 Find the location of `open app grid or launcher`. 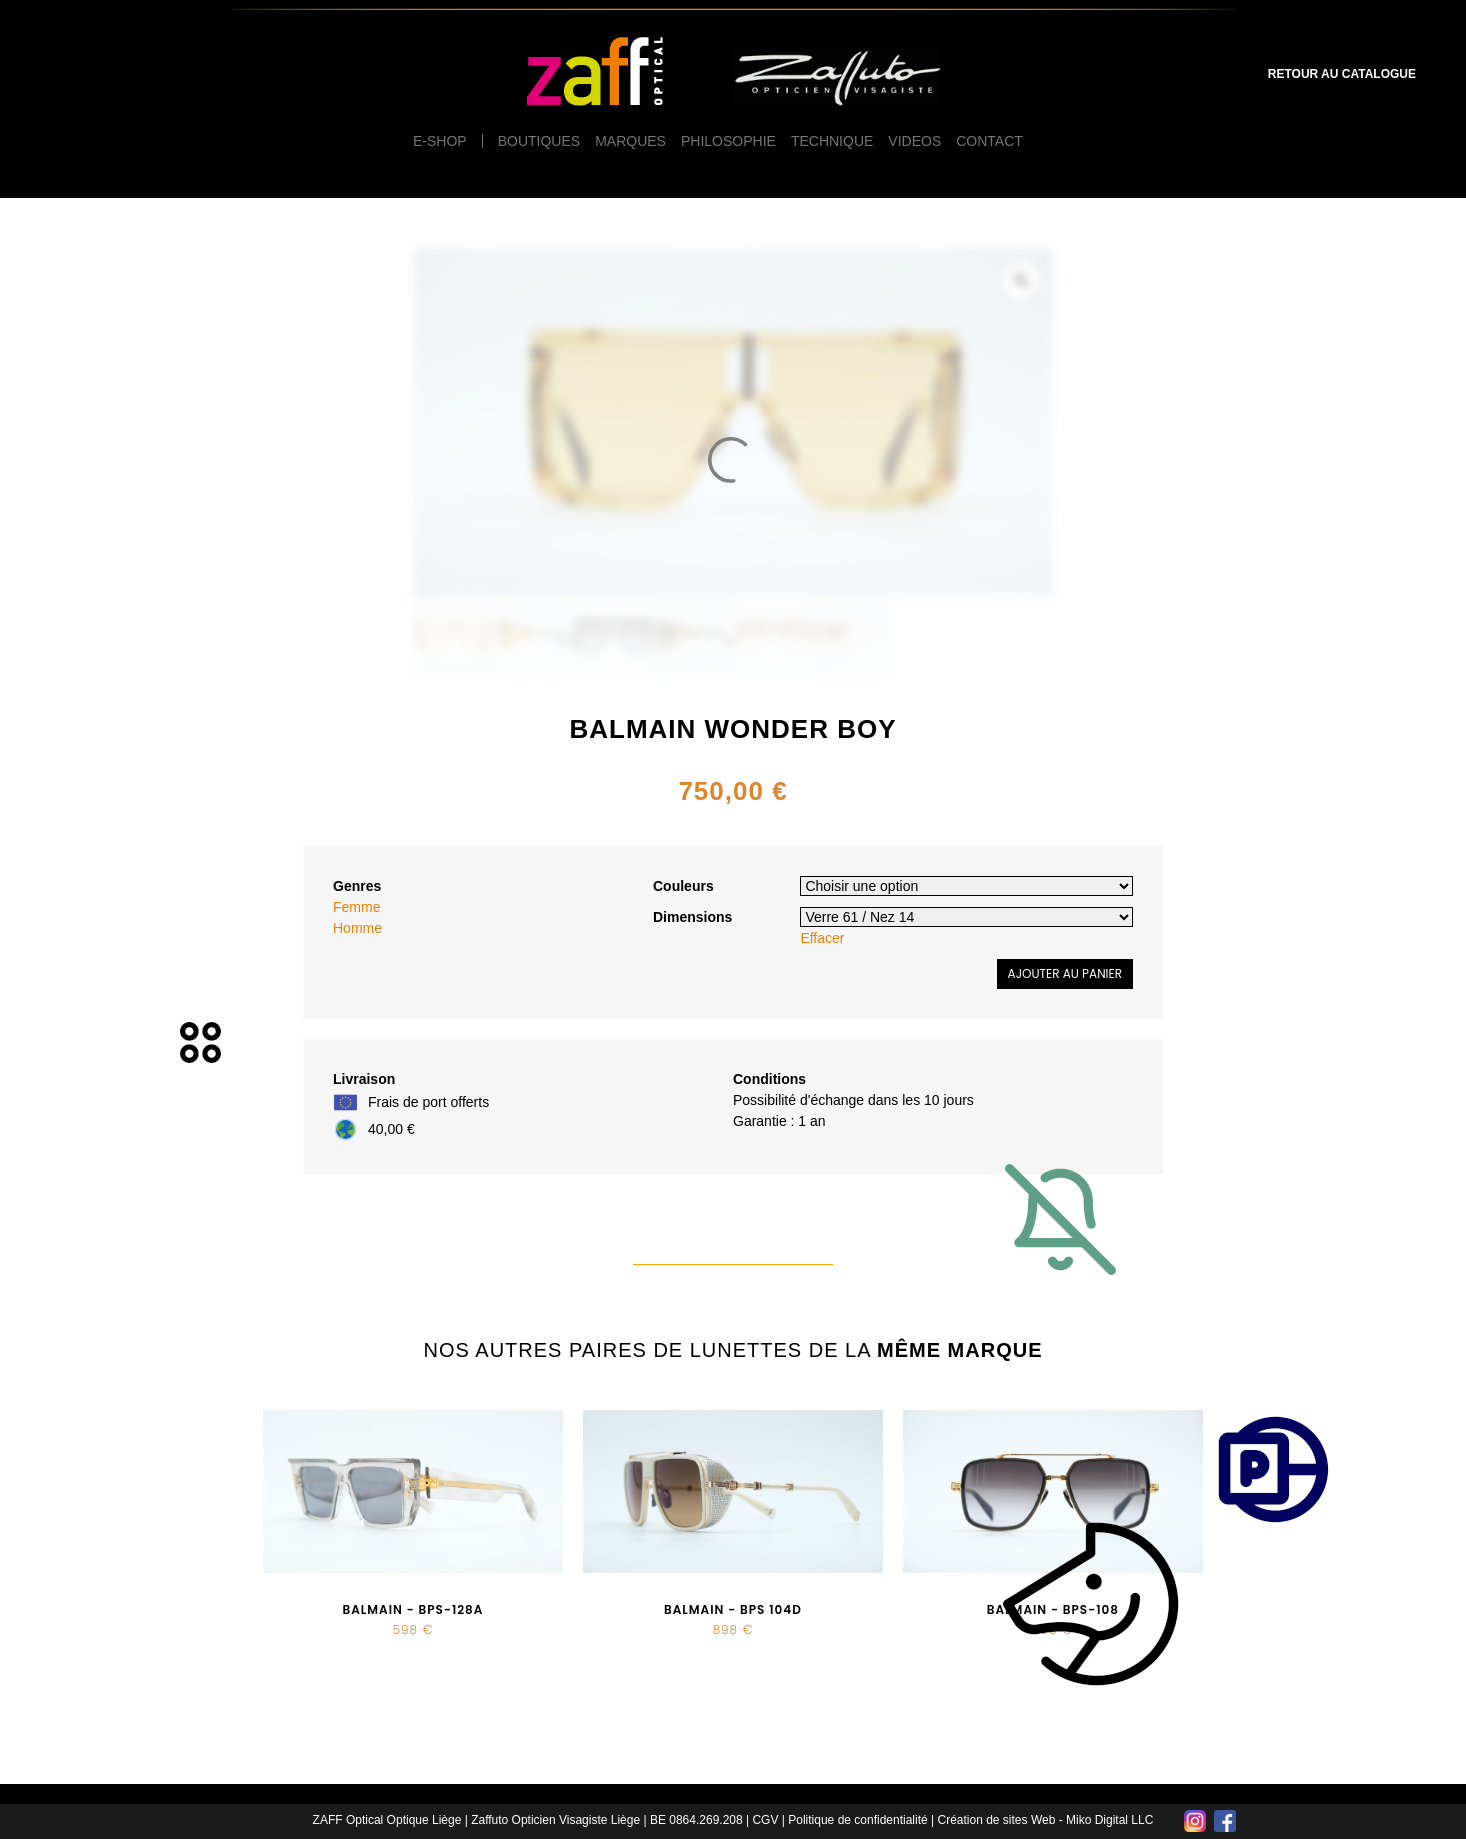

open app grid or launcher is located at coordinates (200, 1042).